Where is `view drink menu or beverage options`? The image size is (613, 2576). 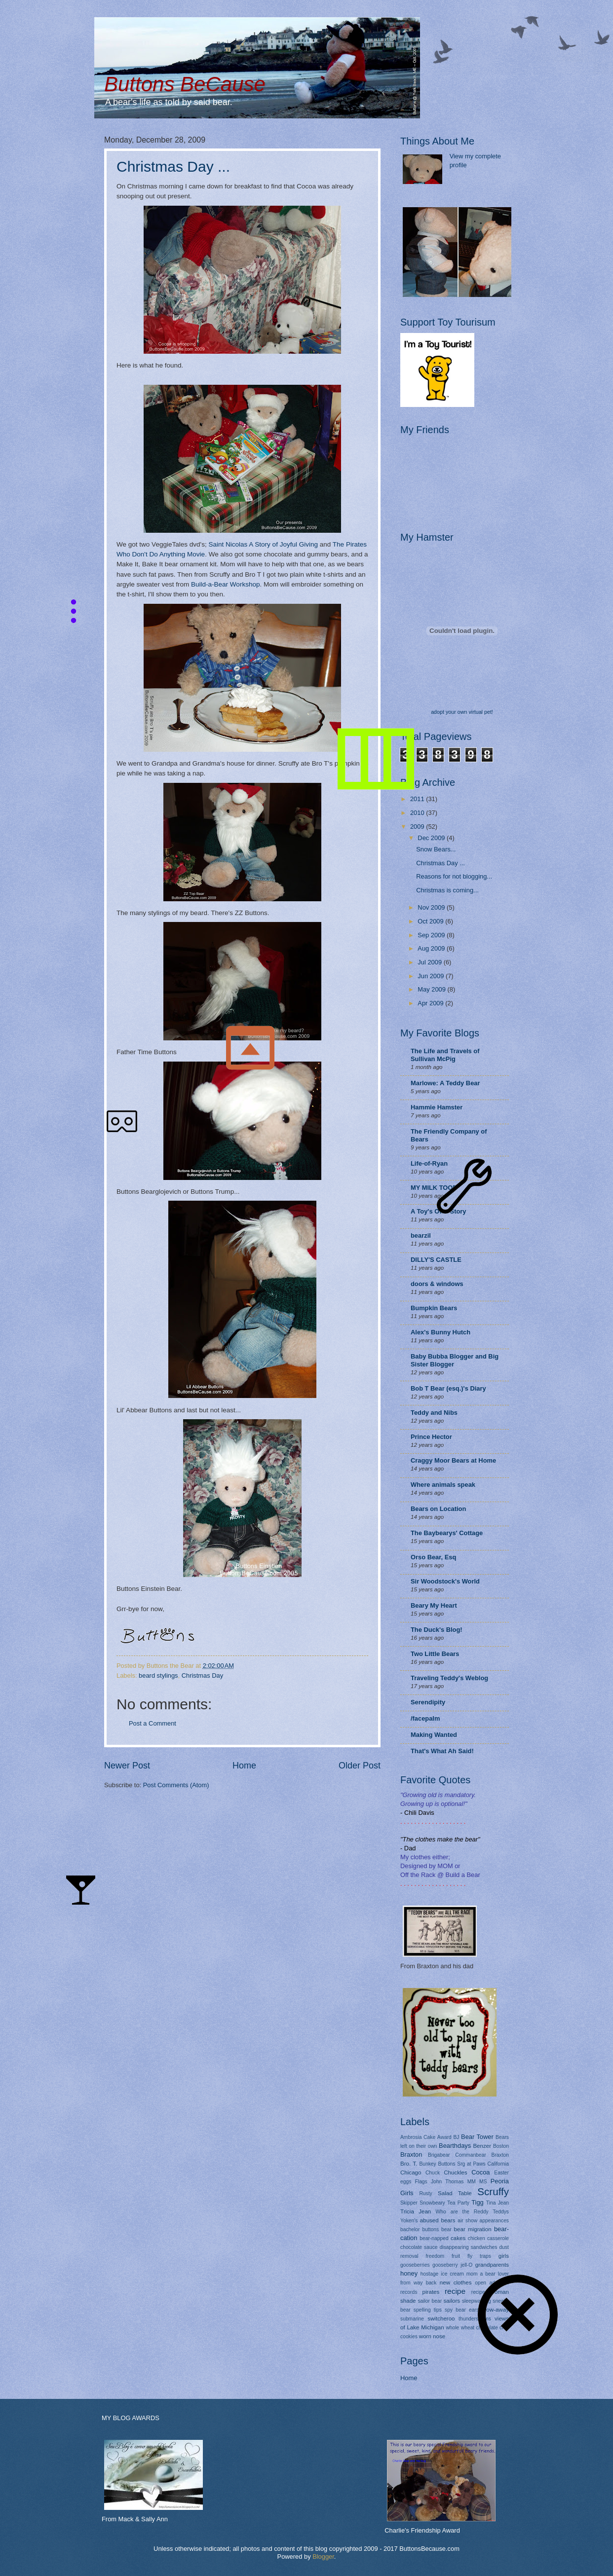
view drink menu or beverage options is located at coordinates (80, 1890).